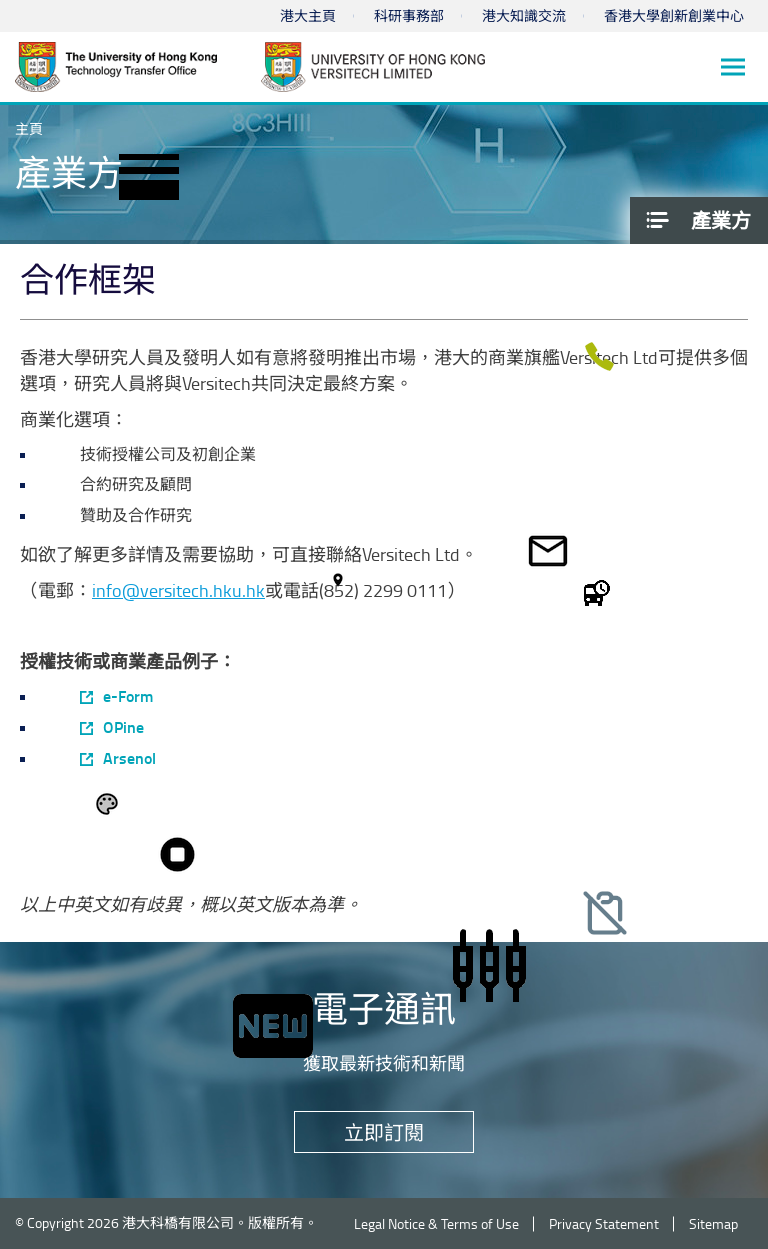 The height and width of the screenshot is (1249, 768). What do you see at coordinates (597, 593) in the screenshot?
I see `view departure times for transit` at bounding box center [597, 593].